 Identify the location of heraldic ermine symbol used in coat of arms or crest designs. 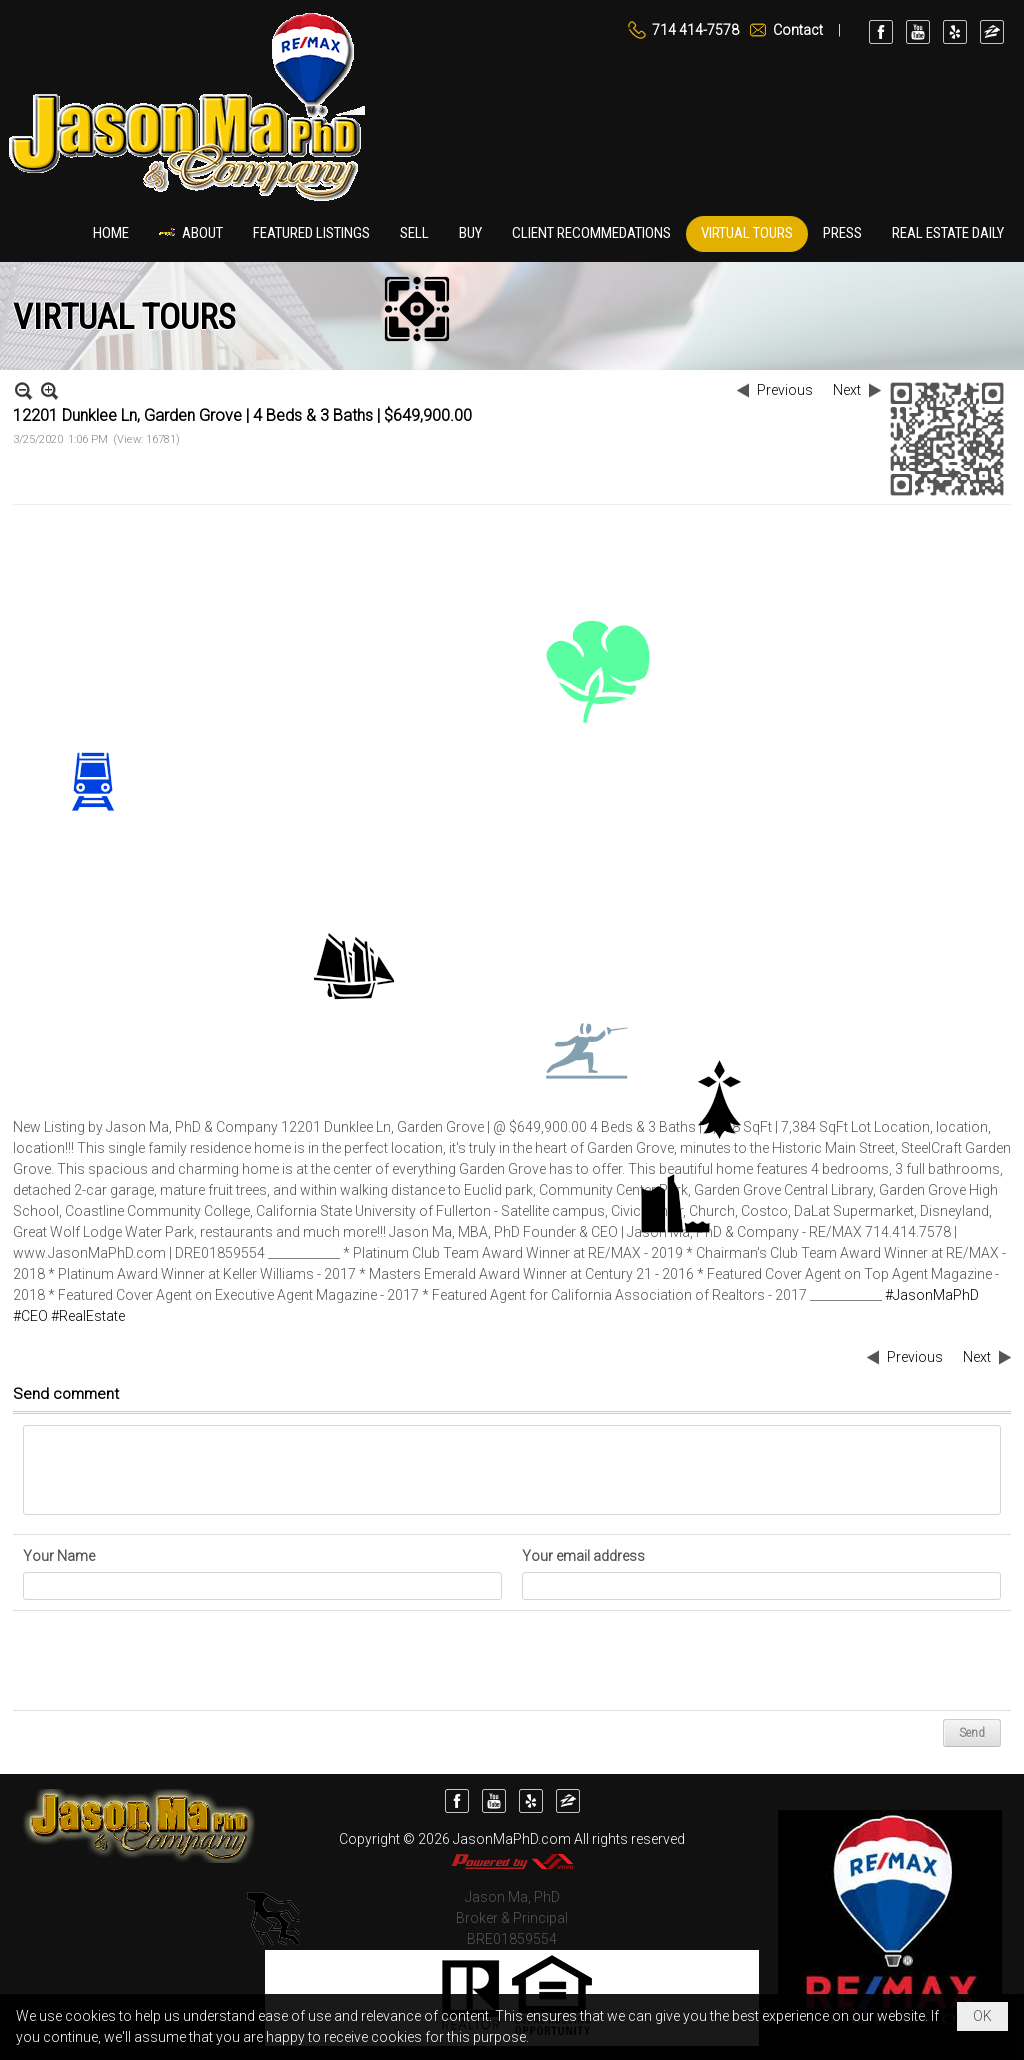
(719, 1099).